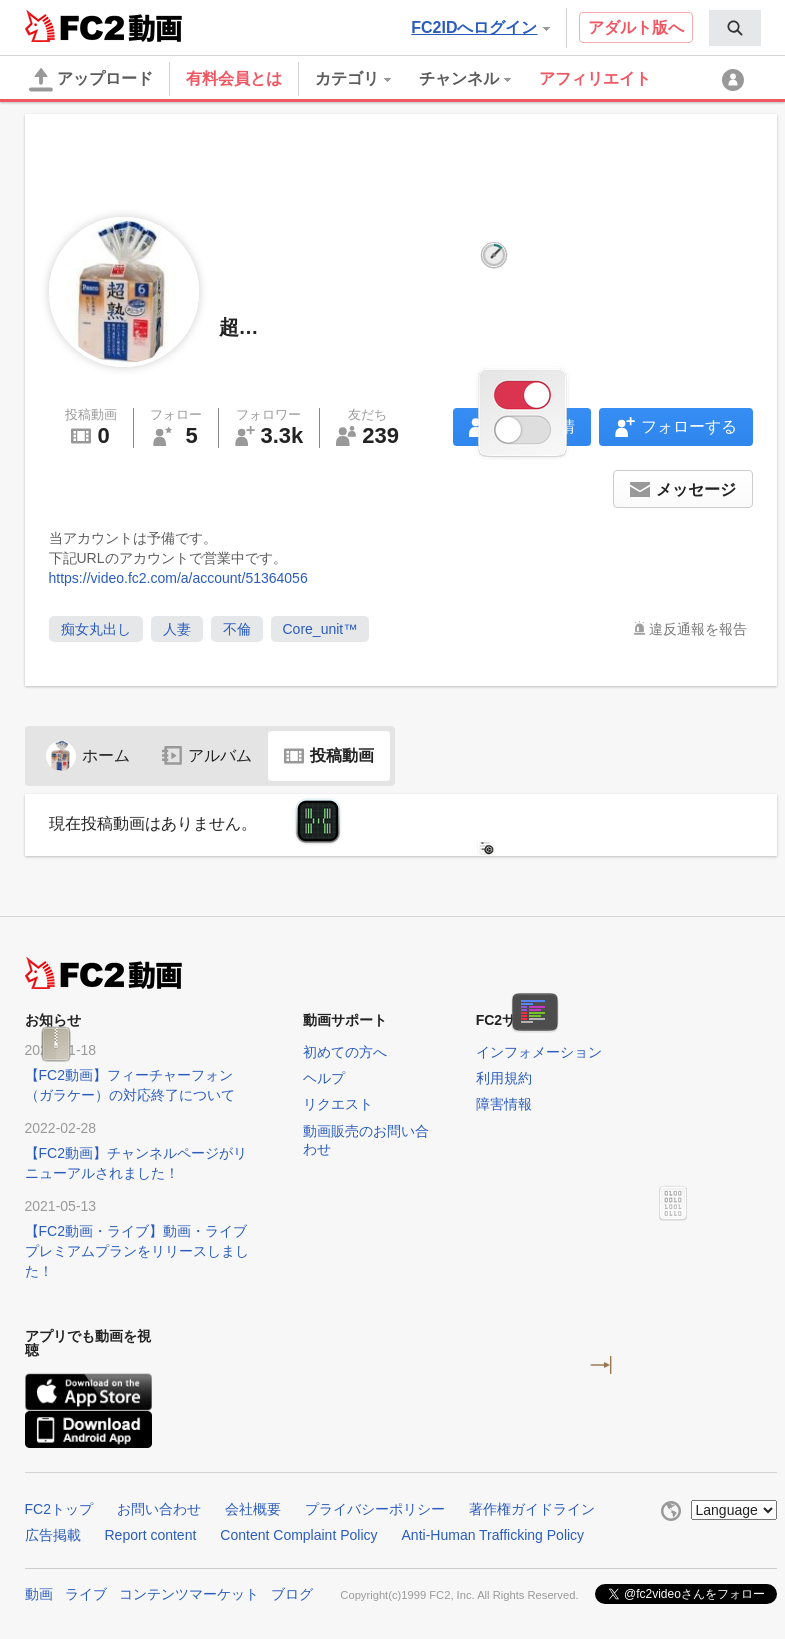  What do you see at coordinates (318, 821) in the screenshot?
I see `open htop system monitor` at bounding box center [318, 821].